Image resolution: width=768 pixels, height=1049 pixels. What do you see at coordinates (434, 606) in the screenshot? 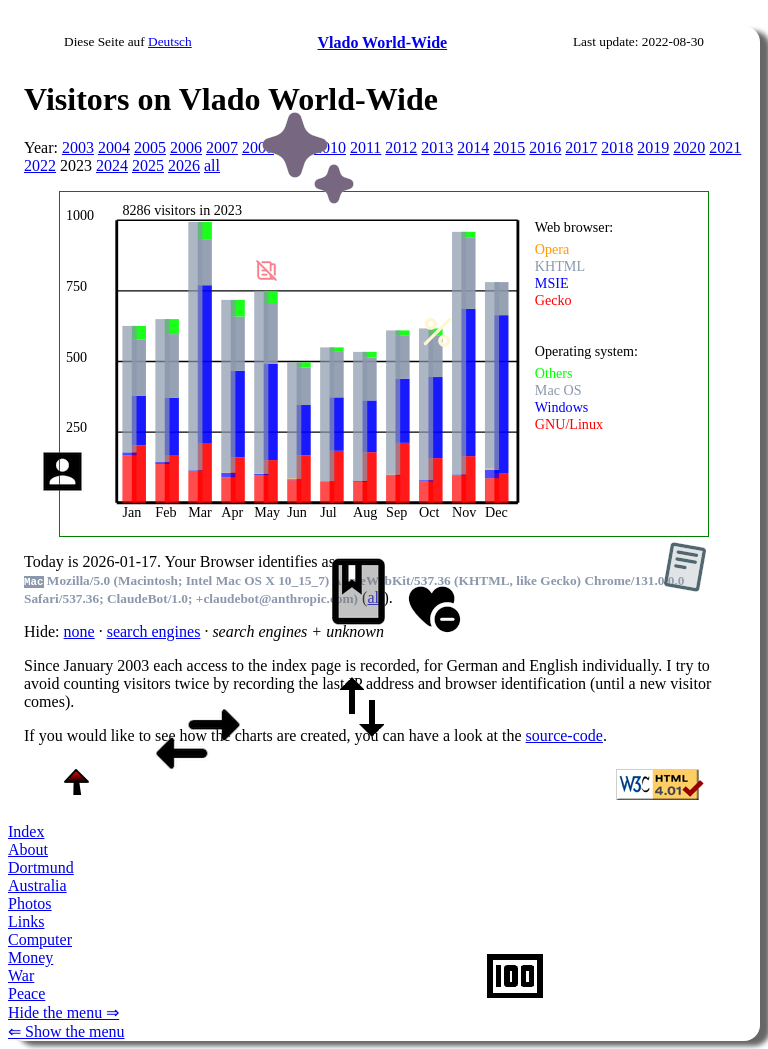
I see `remove from favorites` at bounding box center [434, 606].